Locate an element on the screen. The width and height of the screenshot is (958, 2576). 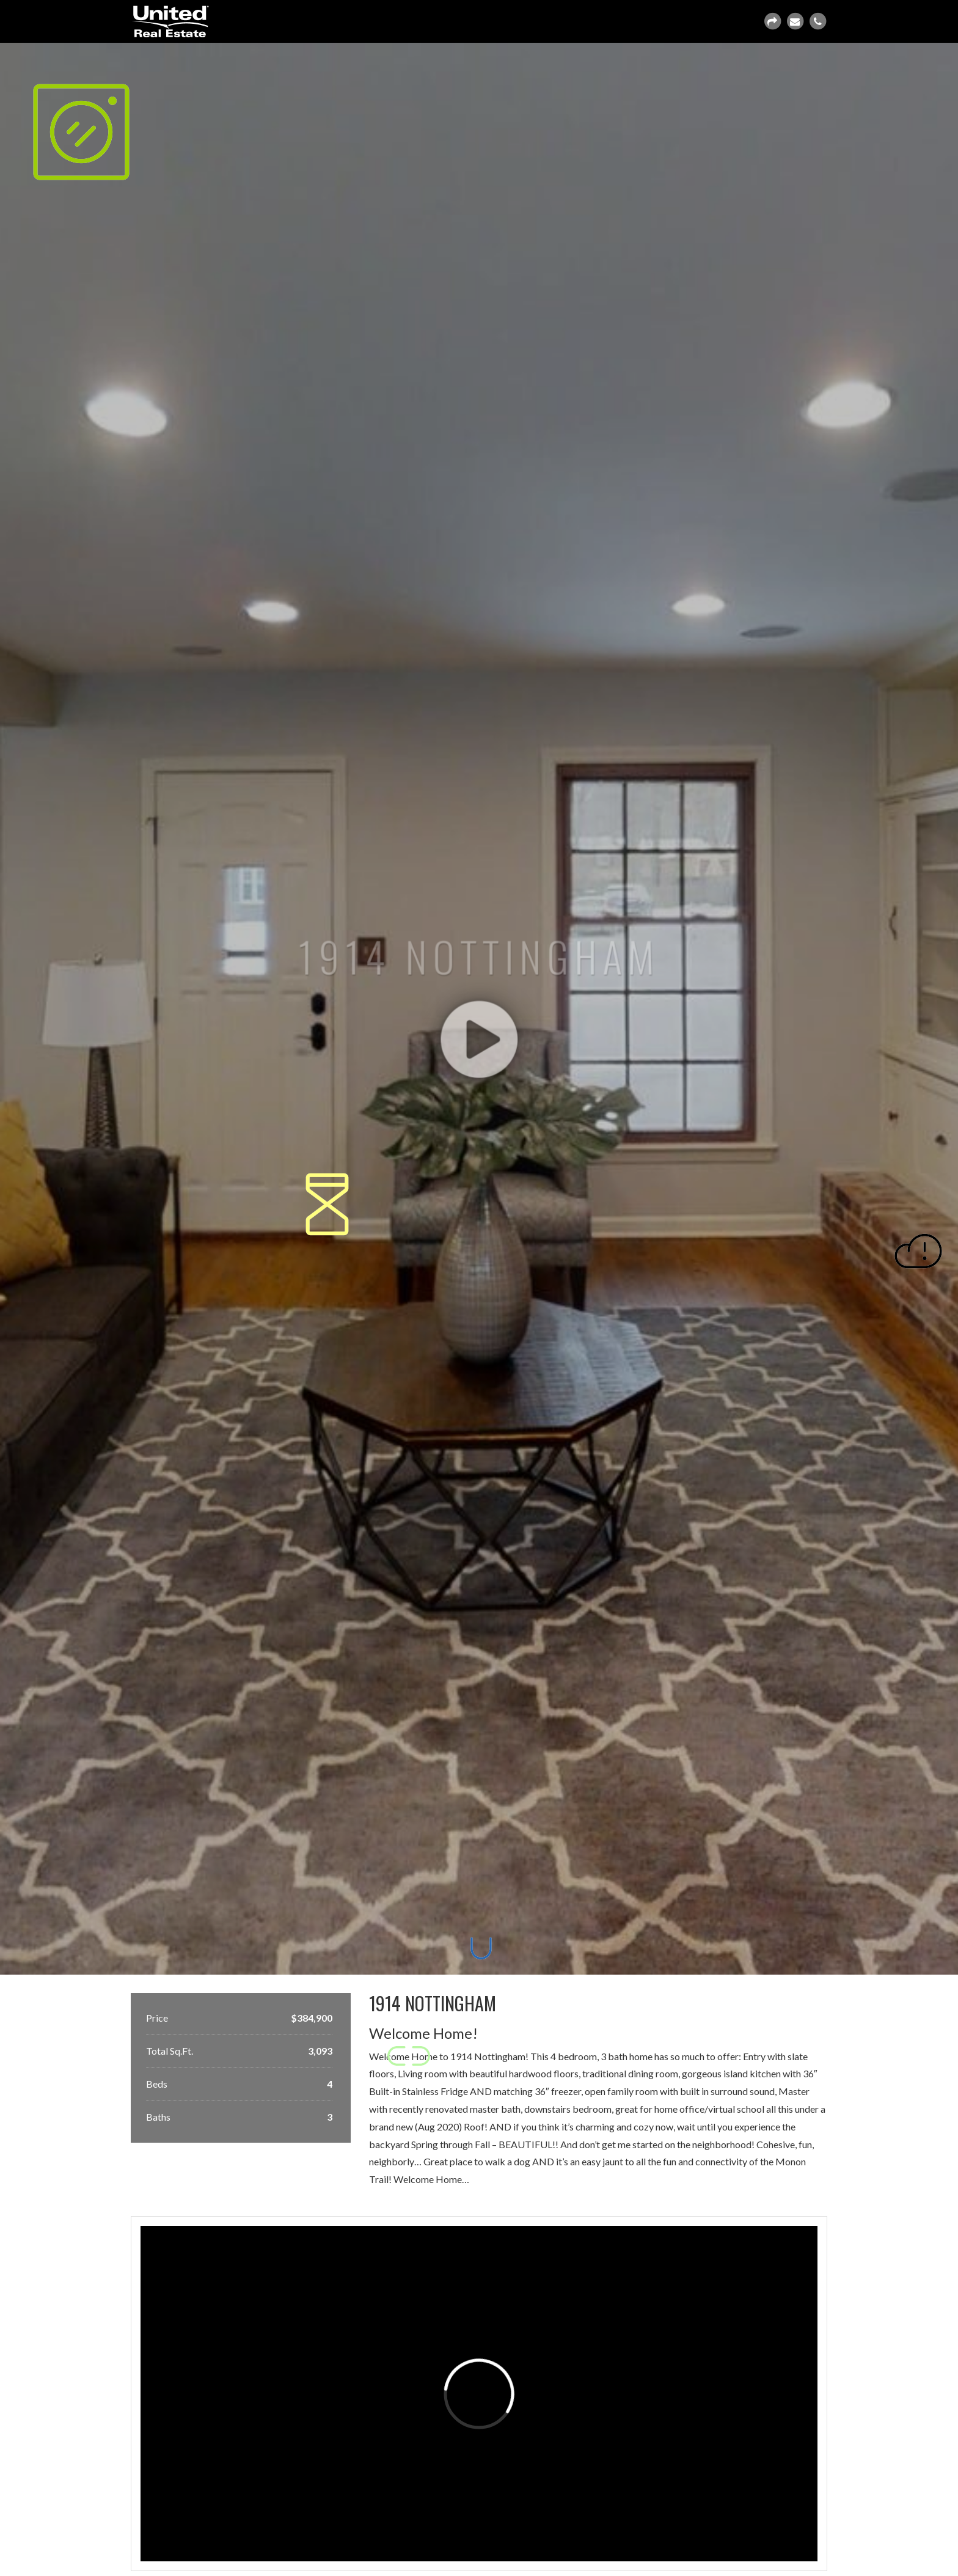
combine or merge selected elements is located at coordinates (481, 1947).